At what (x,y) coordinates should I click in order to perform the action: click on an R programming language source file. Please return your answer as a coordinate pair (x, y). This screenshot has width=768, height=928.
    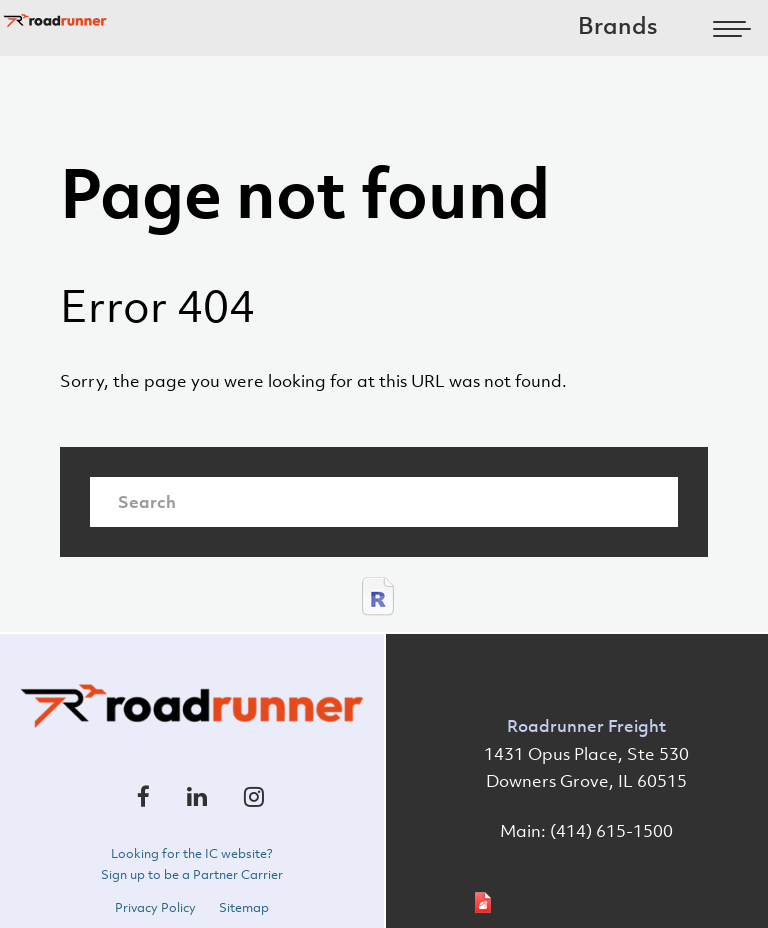
    Looking at the image, I should click on (378, 596).